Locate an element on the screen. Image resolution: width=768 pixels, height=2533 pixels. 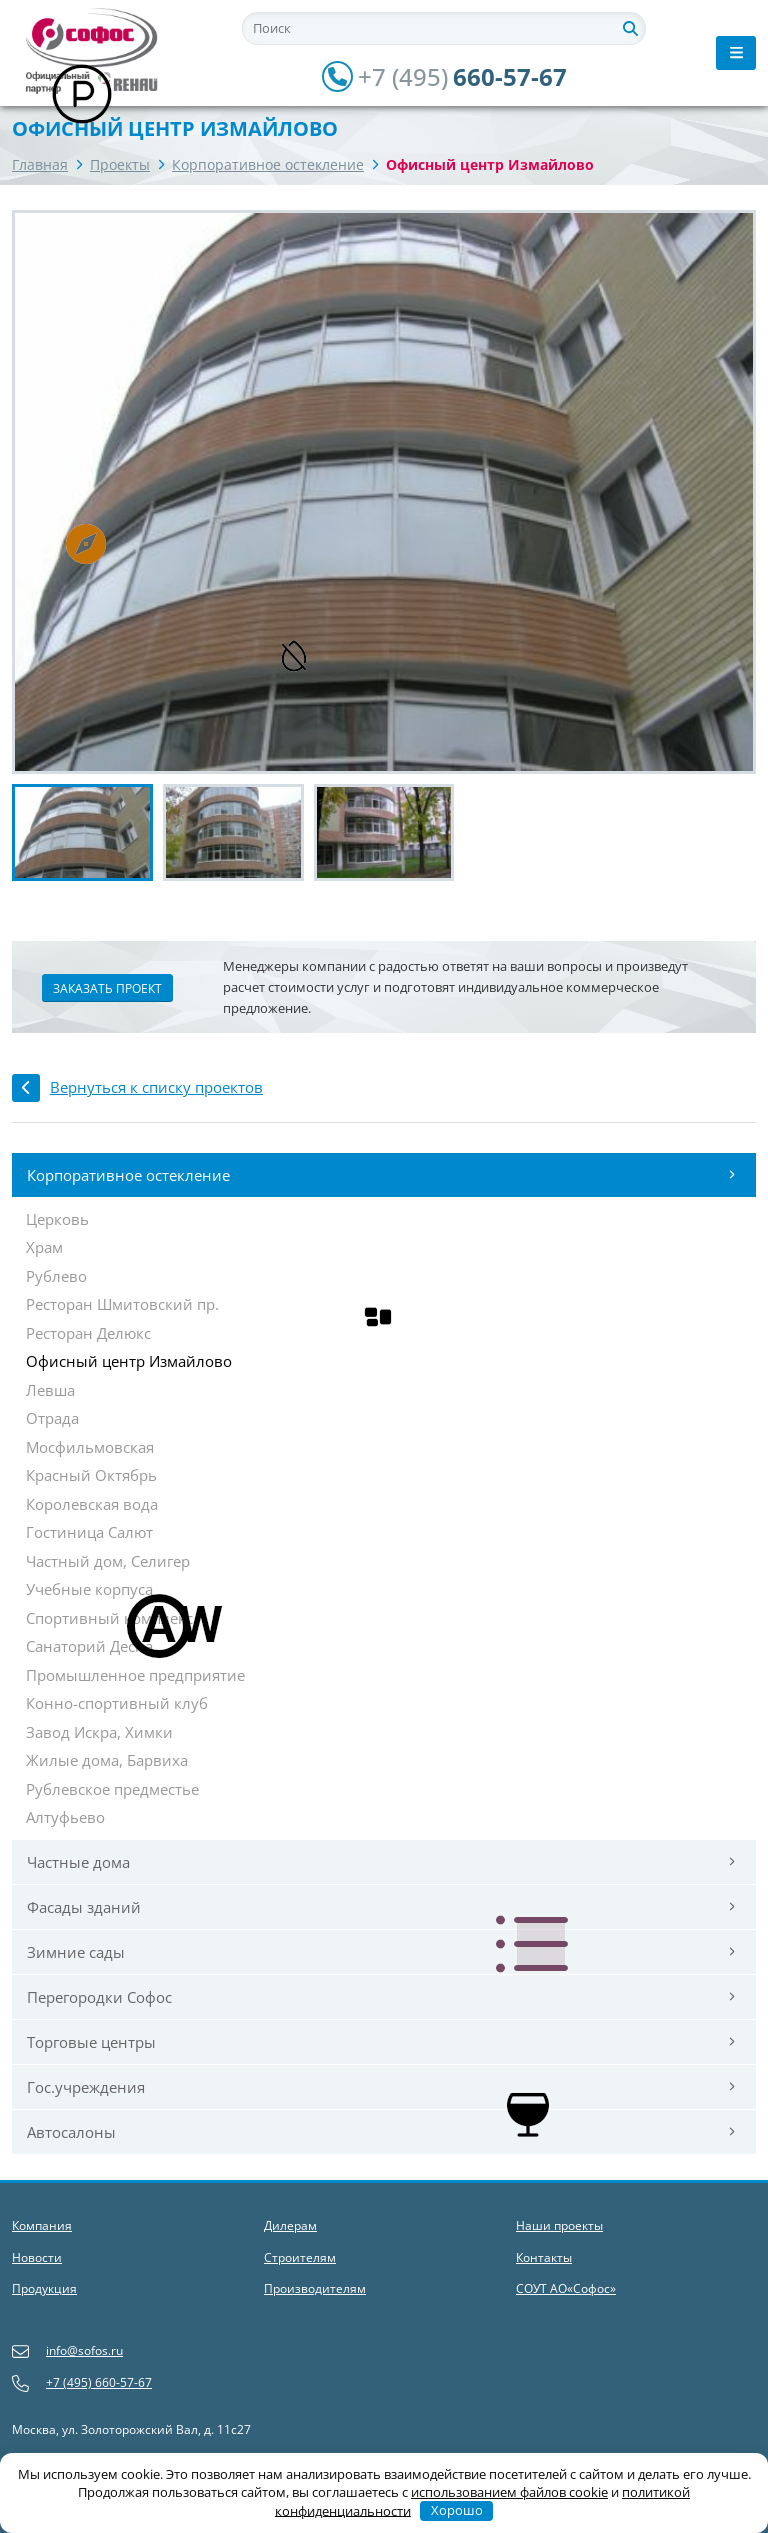
view items in list format is located at coordinates (532, 1944).